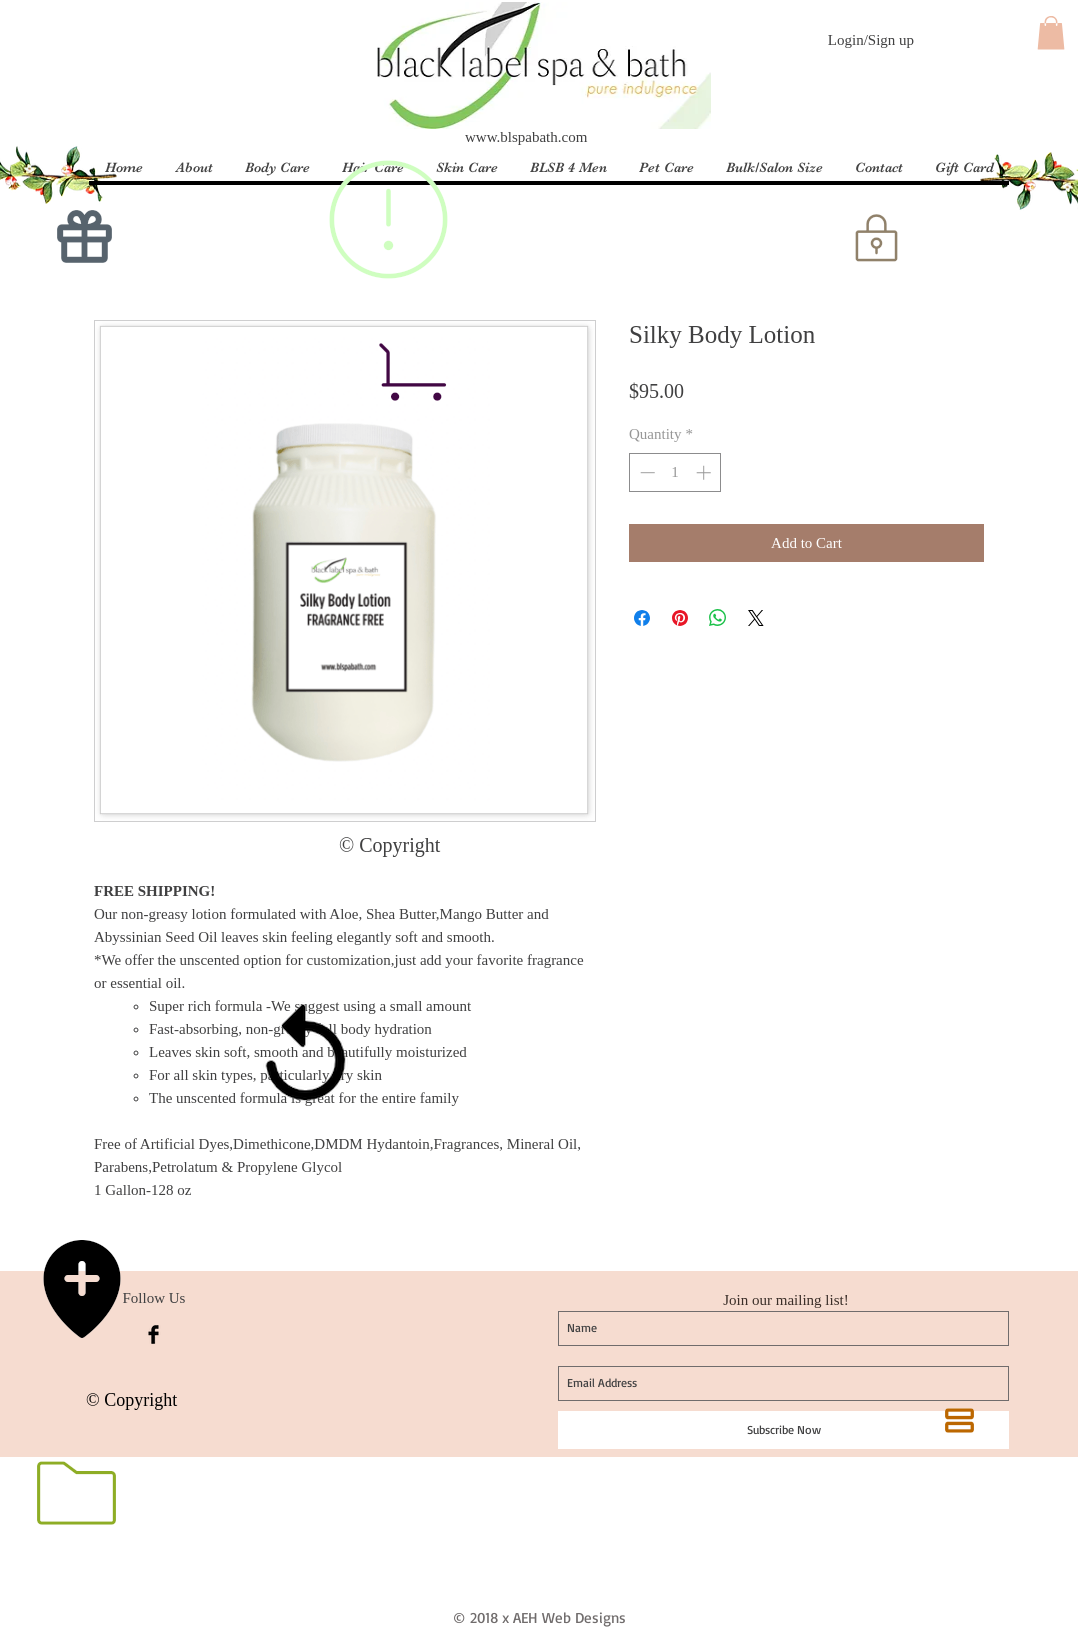 The width and height of the screenshot is (1078, 1629). Describe the element at coordinates (876, 240) in the screenshot. I see `access security or privacy settings` at that location.